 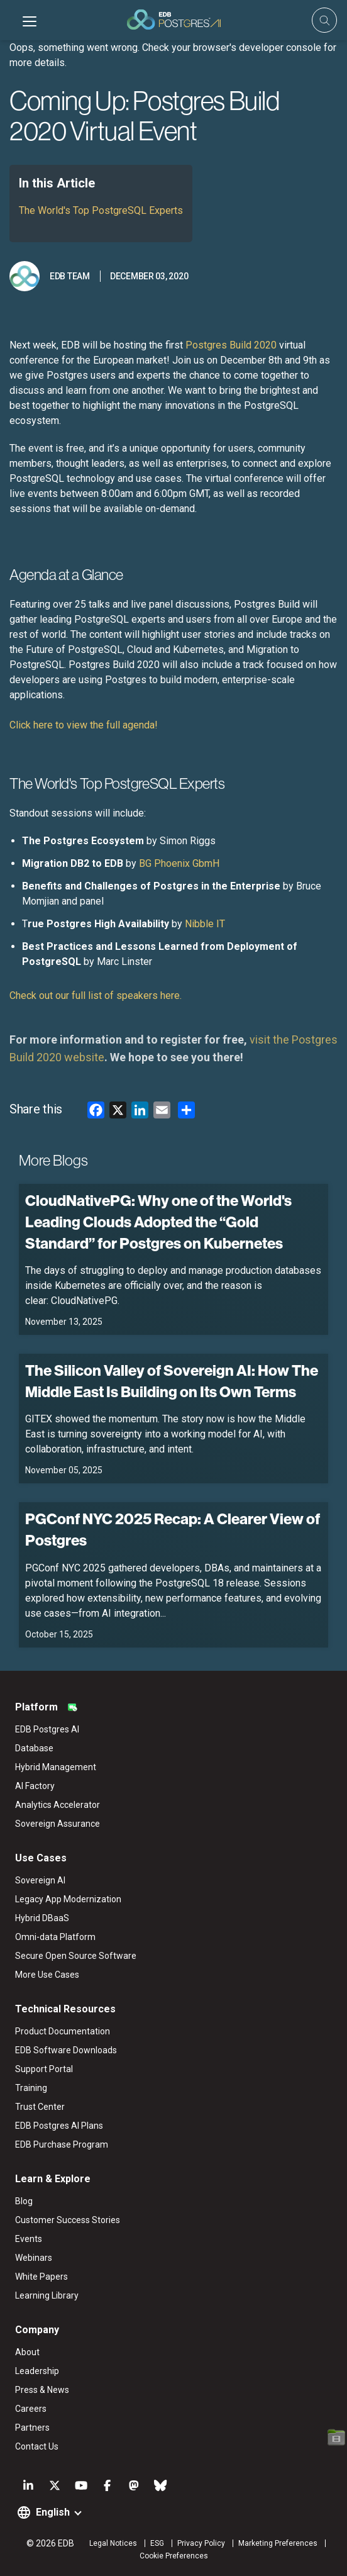 I want to click on open your videos folder, so click(x=336, y=2437).